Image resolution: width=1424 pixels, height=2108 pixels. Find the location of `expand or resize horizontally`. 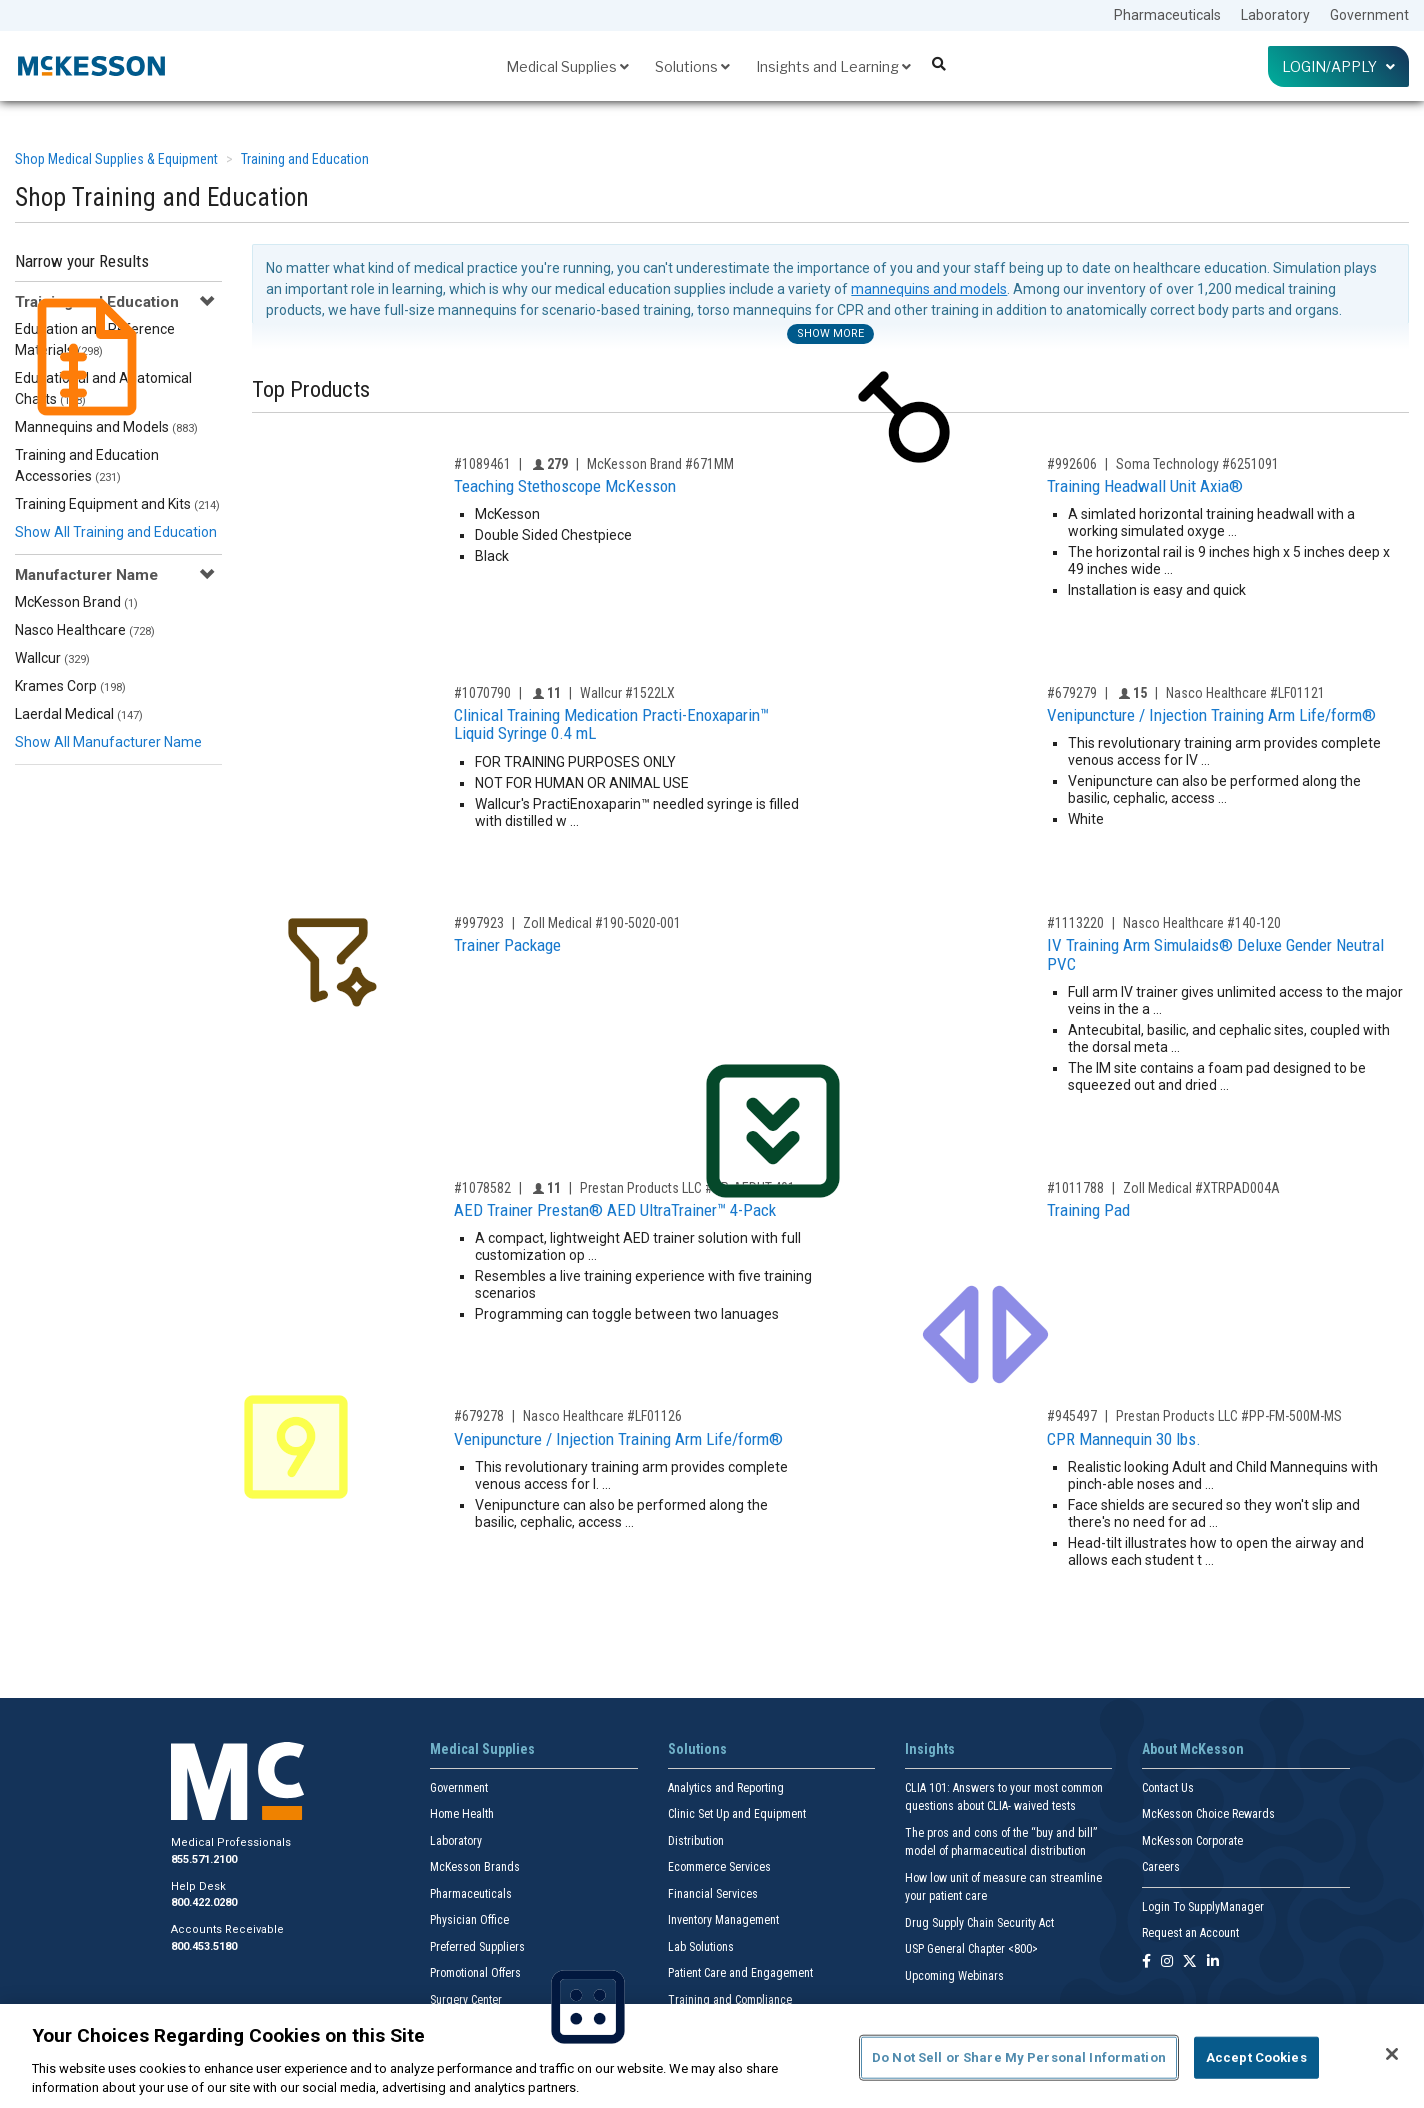

expand or resize horizontally is located at coordinates (985, 1334).